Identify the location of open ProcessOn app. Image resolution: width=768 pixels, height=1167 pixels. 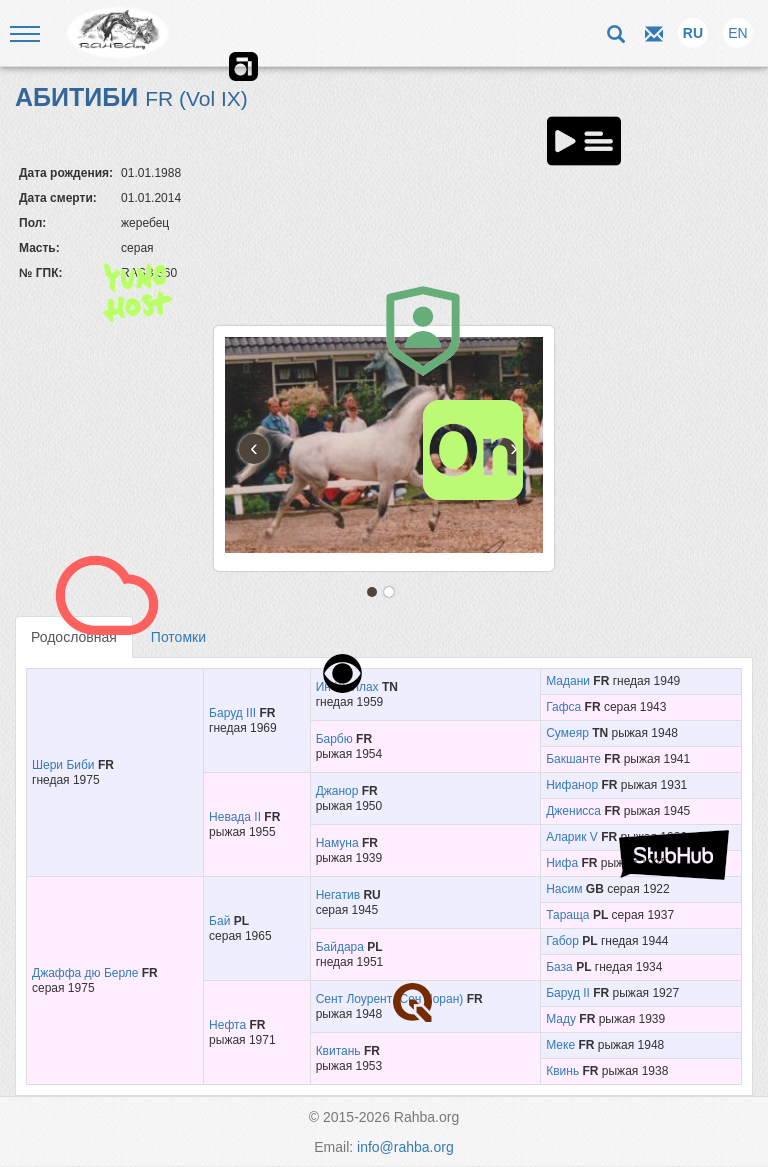
(473, 450).